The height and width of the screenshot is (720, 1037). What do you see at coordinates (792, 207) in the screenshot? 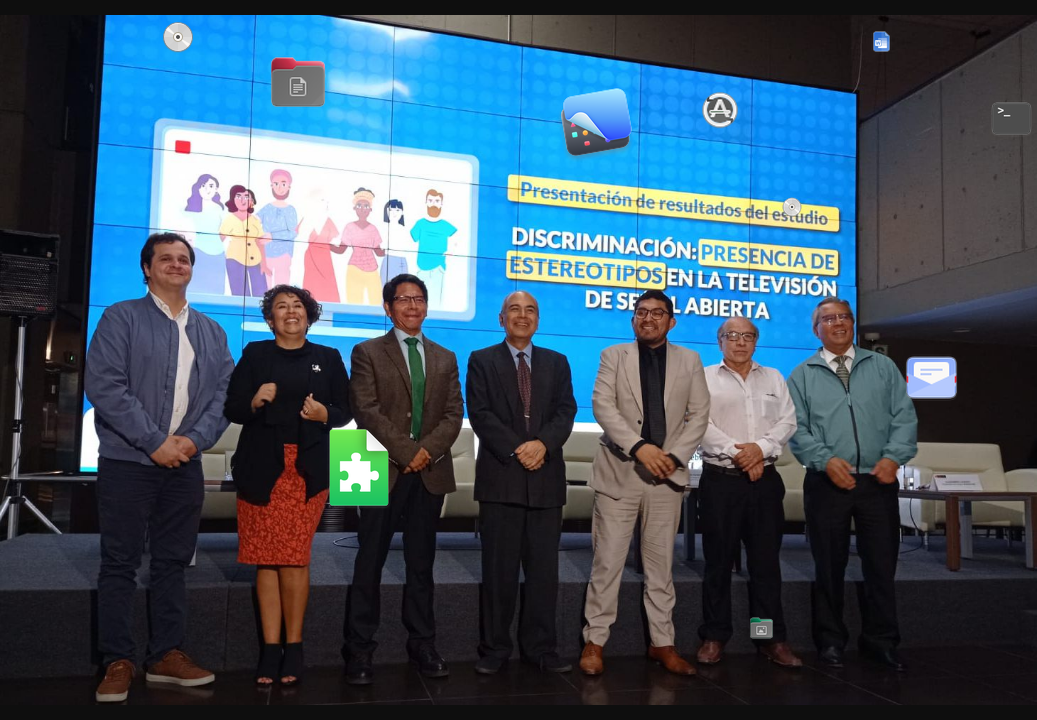
I see `indicates an audio CD is inserted in the drive` at bounding box center [792, 207].